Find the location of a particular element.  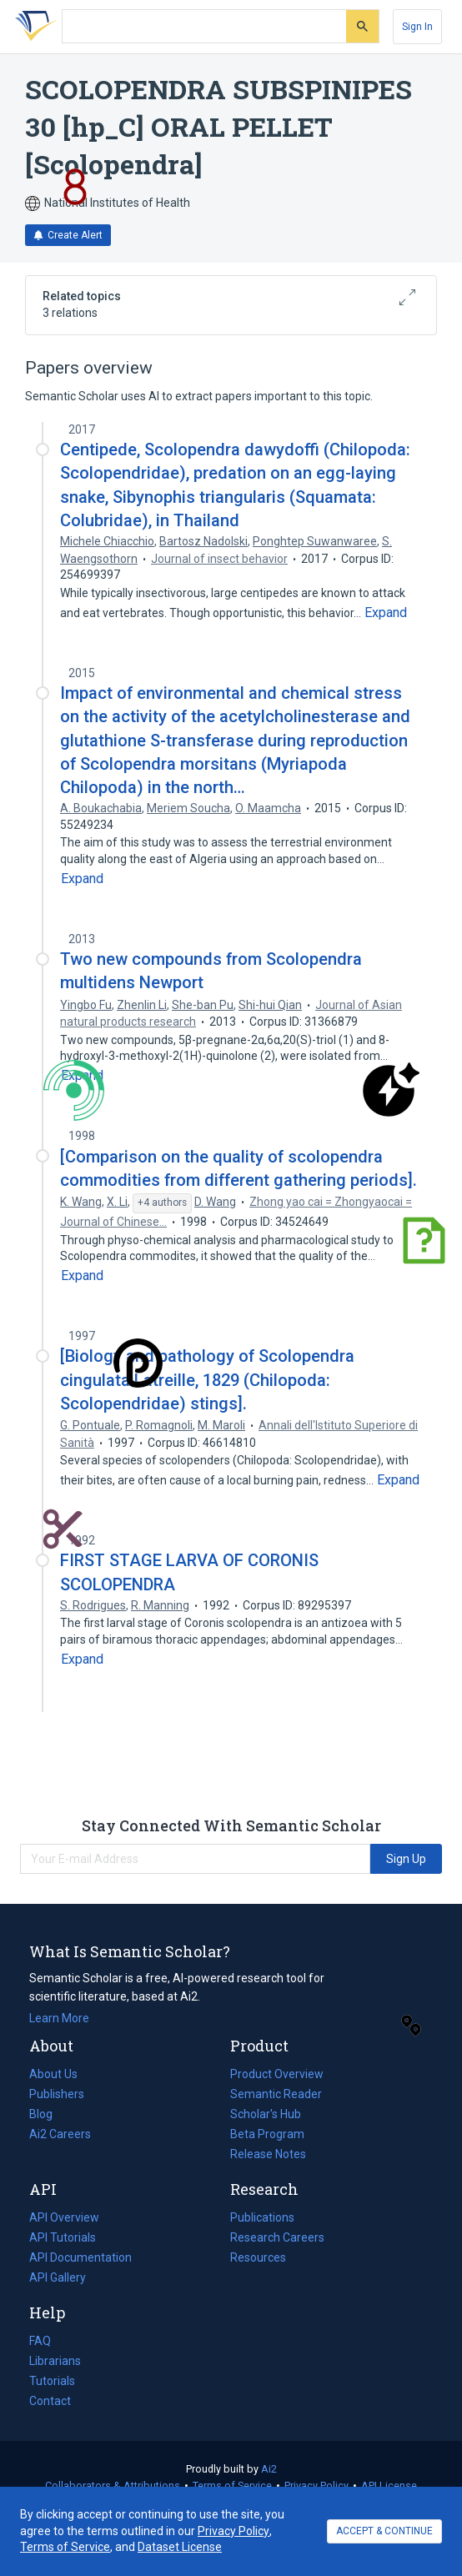

open freshrss feed reader app is located at coordinates (73, 1090).